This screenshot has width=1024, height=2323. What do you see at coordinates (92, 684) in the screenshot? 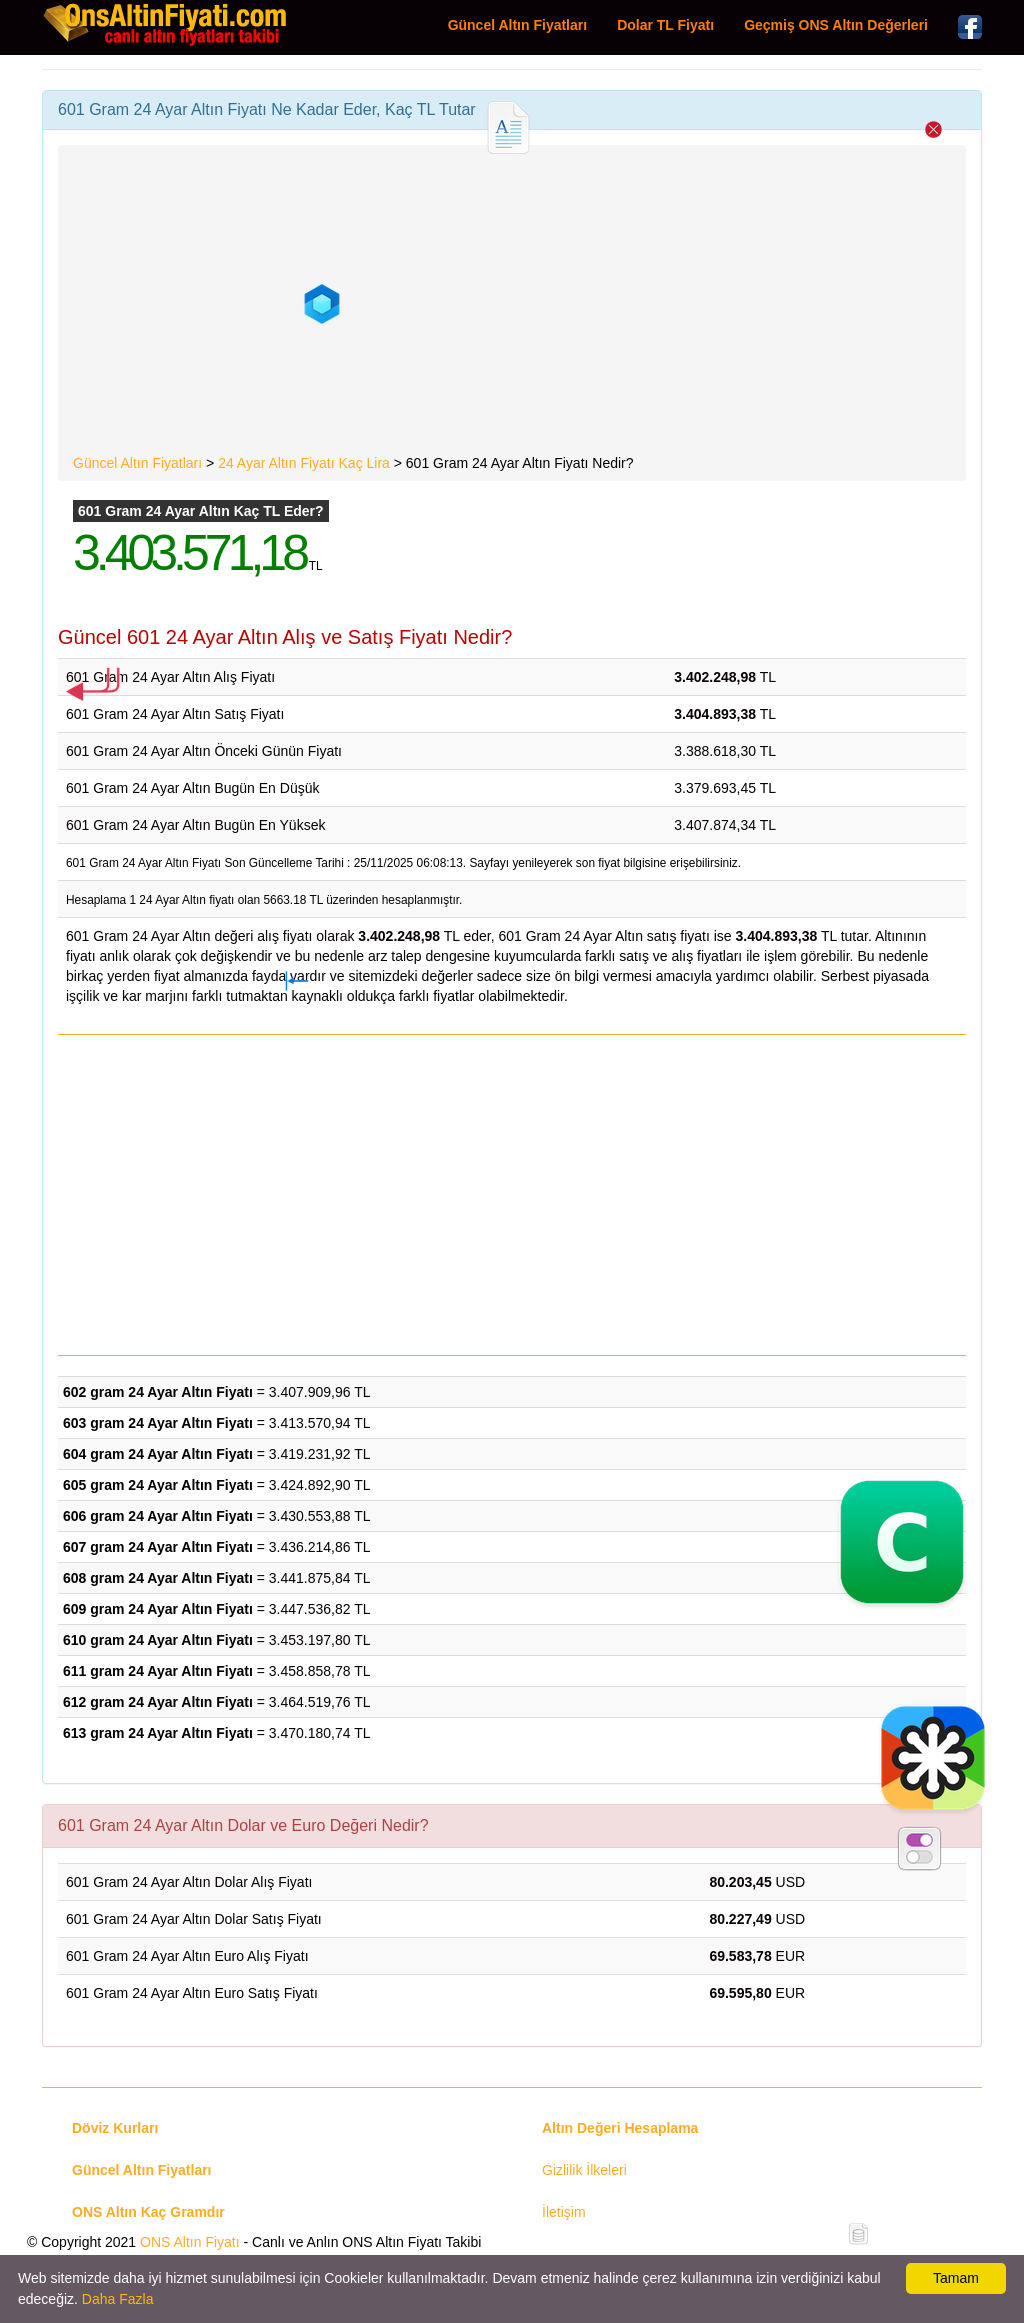
I see `reply to all recipients of an email` at bounding box center [92, 684].